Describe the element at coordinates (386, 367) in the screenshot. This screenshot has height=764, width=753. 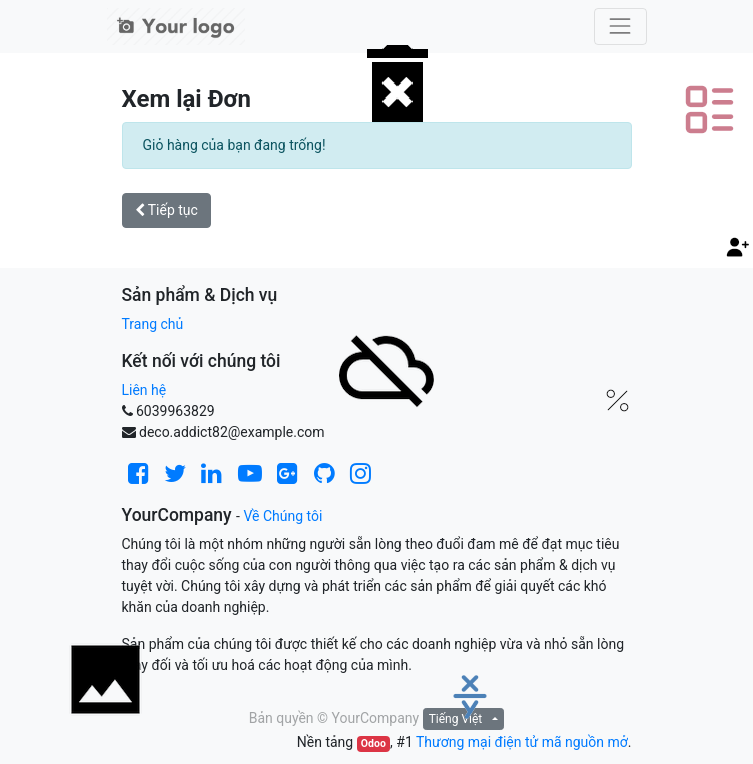
I see `indicates no cloud connection or offline status` at that location.